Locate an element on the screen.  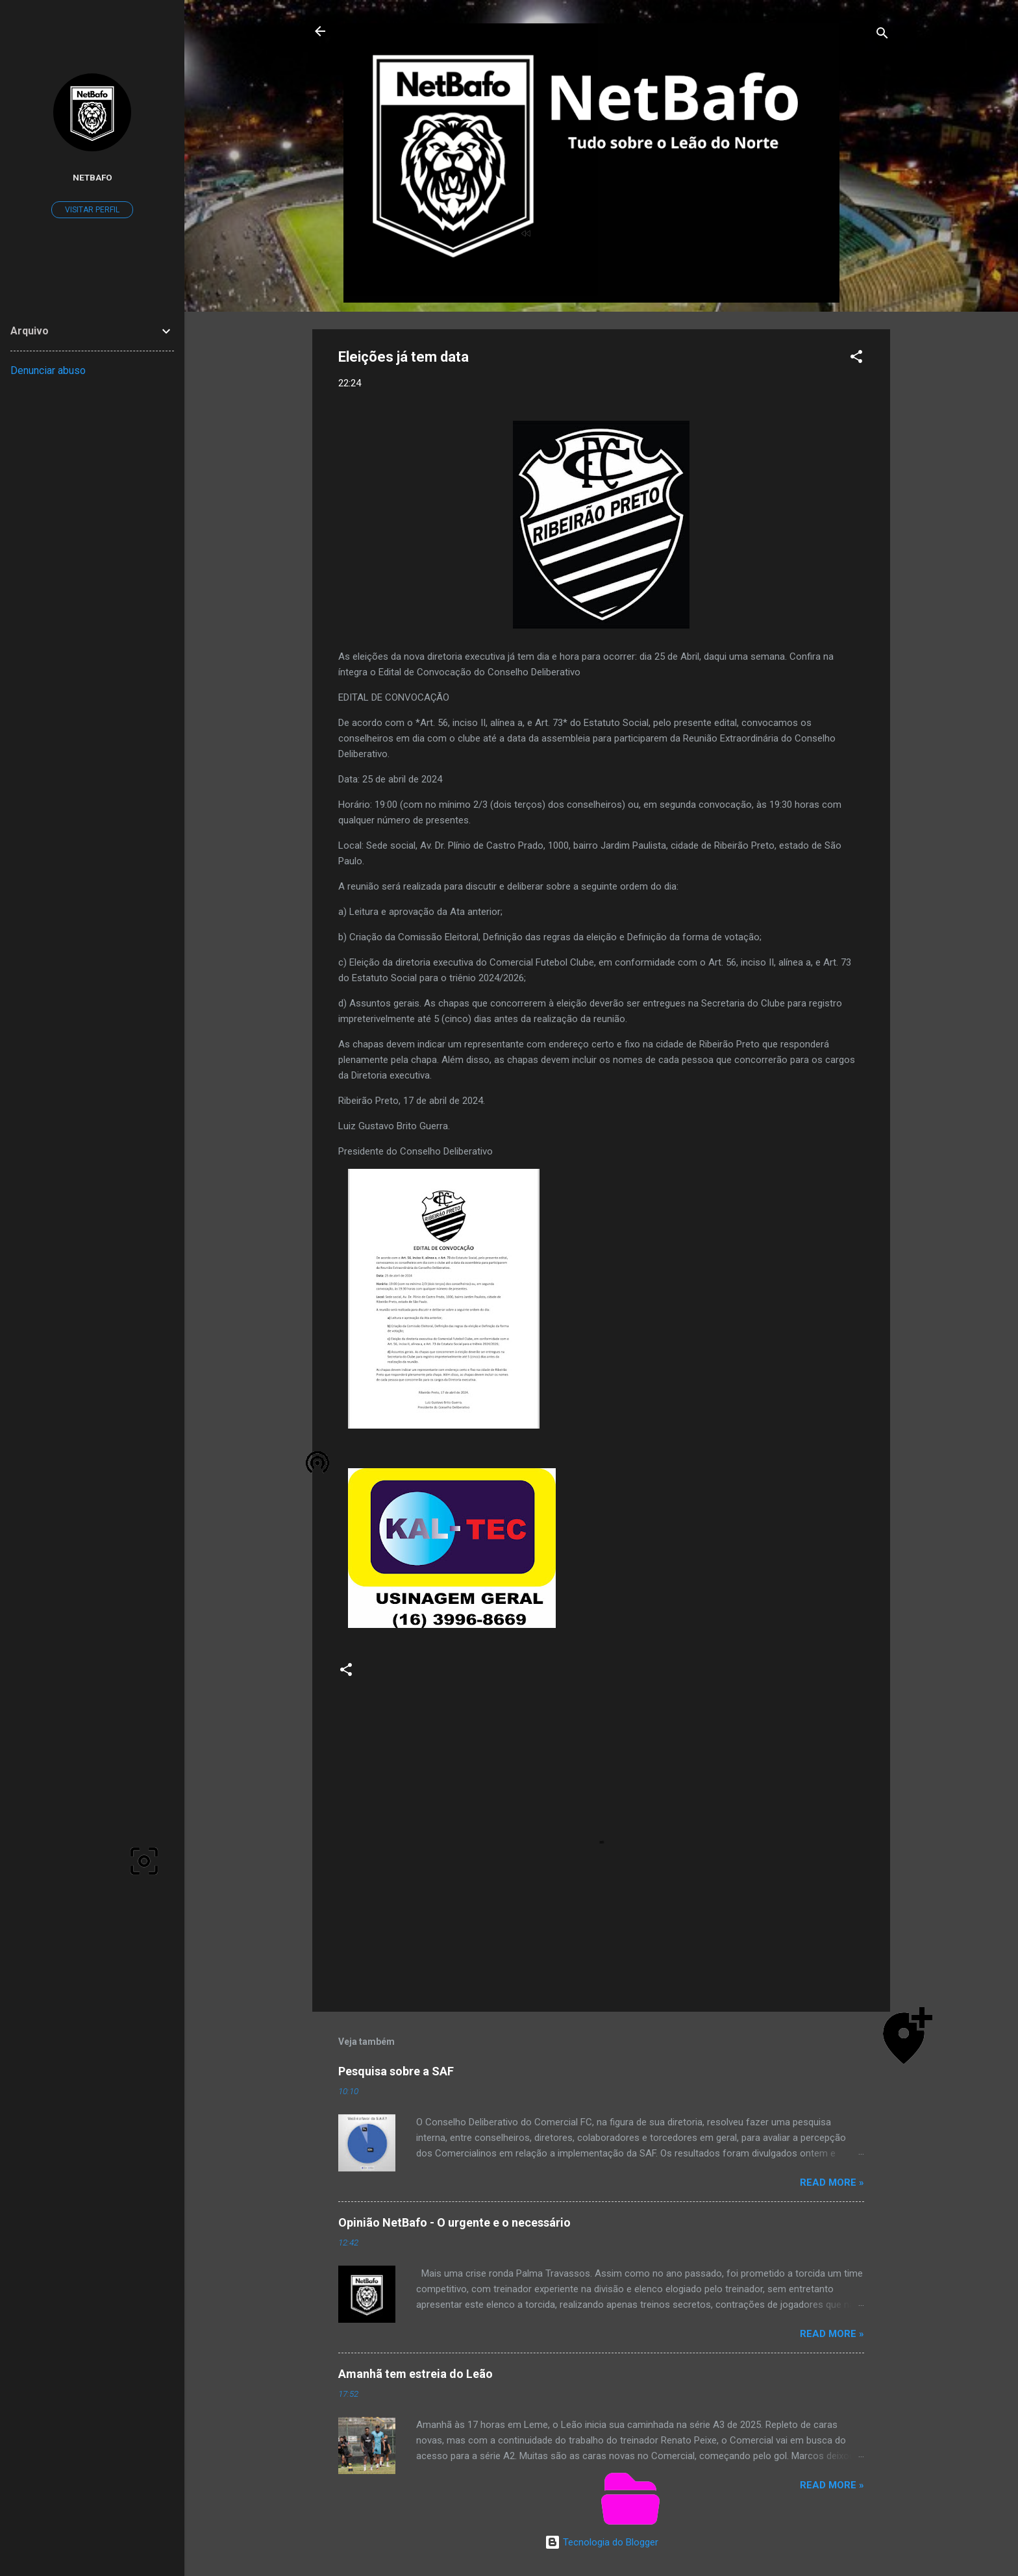
open folder to view contents is located at coordinates (630, 2499).